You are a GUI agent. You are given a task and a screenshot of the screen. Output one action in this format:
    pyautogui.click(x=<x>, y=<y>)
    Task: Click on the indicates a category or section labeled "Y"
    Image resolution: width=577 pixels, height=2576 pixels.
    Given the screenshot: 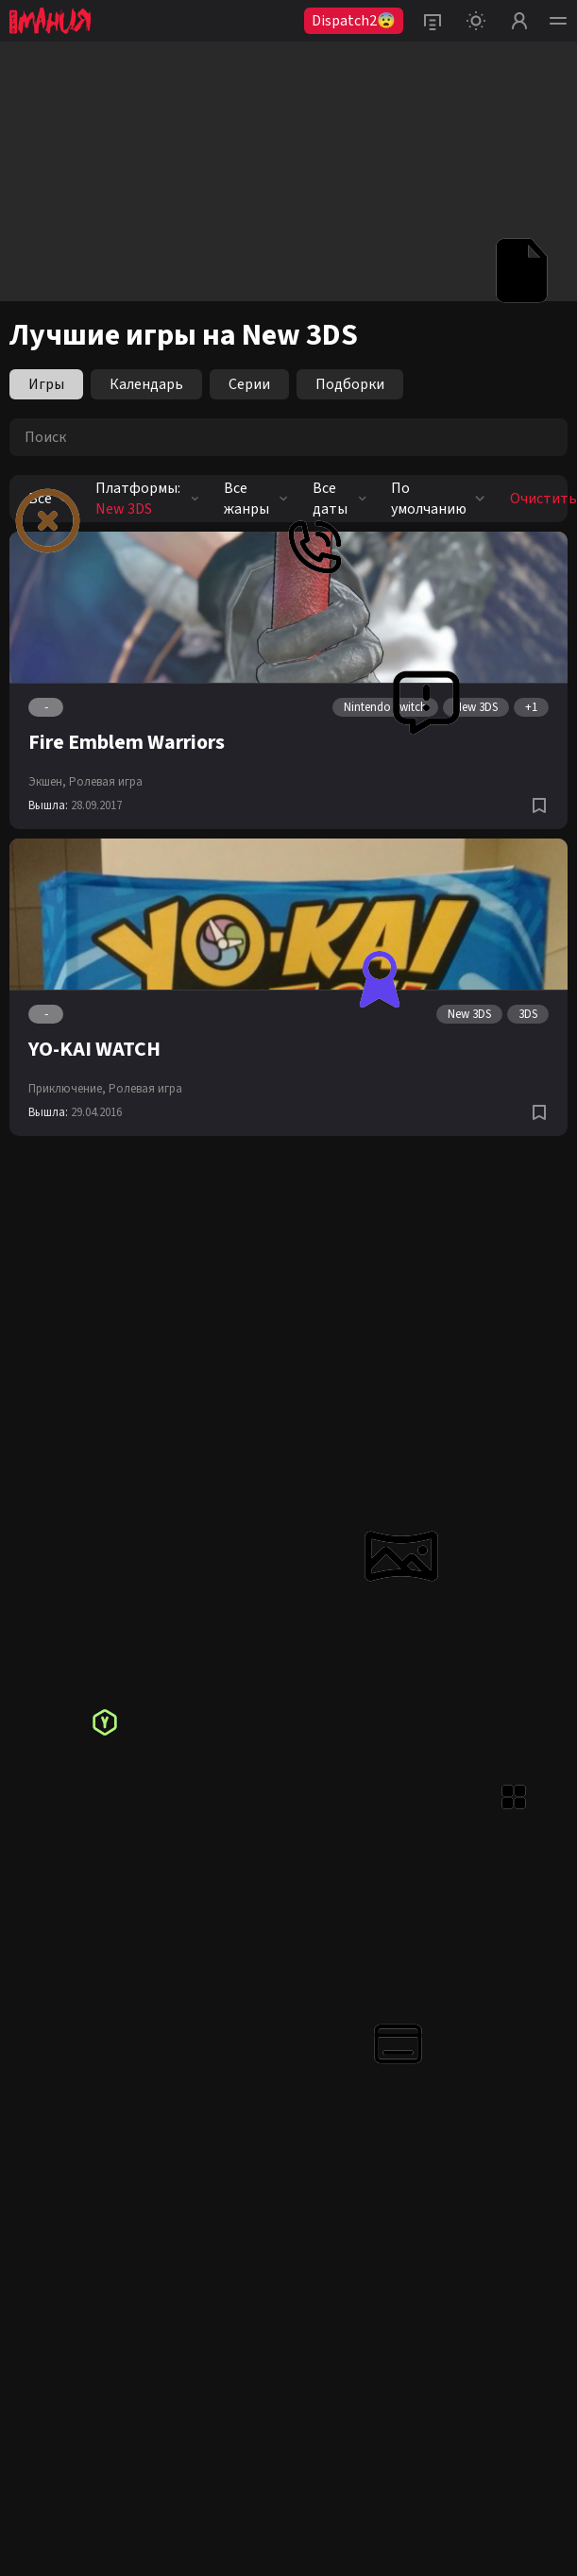 What is the action you would take?
    pyautogui.click(x=105, y=1722)
    